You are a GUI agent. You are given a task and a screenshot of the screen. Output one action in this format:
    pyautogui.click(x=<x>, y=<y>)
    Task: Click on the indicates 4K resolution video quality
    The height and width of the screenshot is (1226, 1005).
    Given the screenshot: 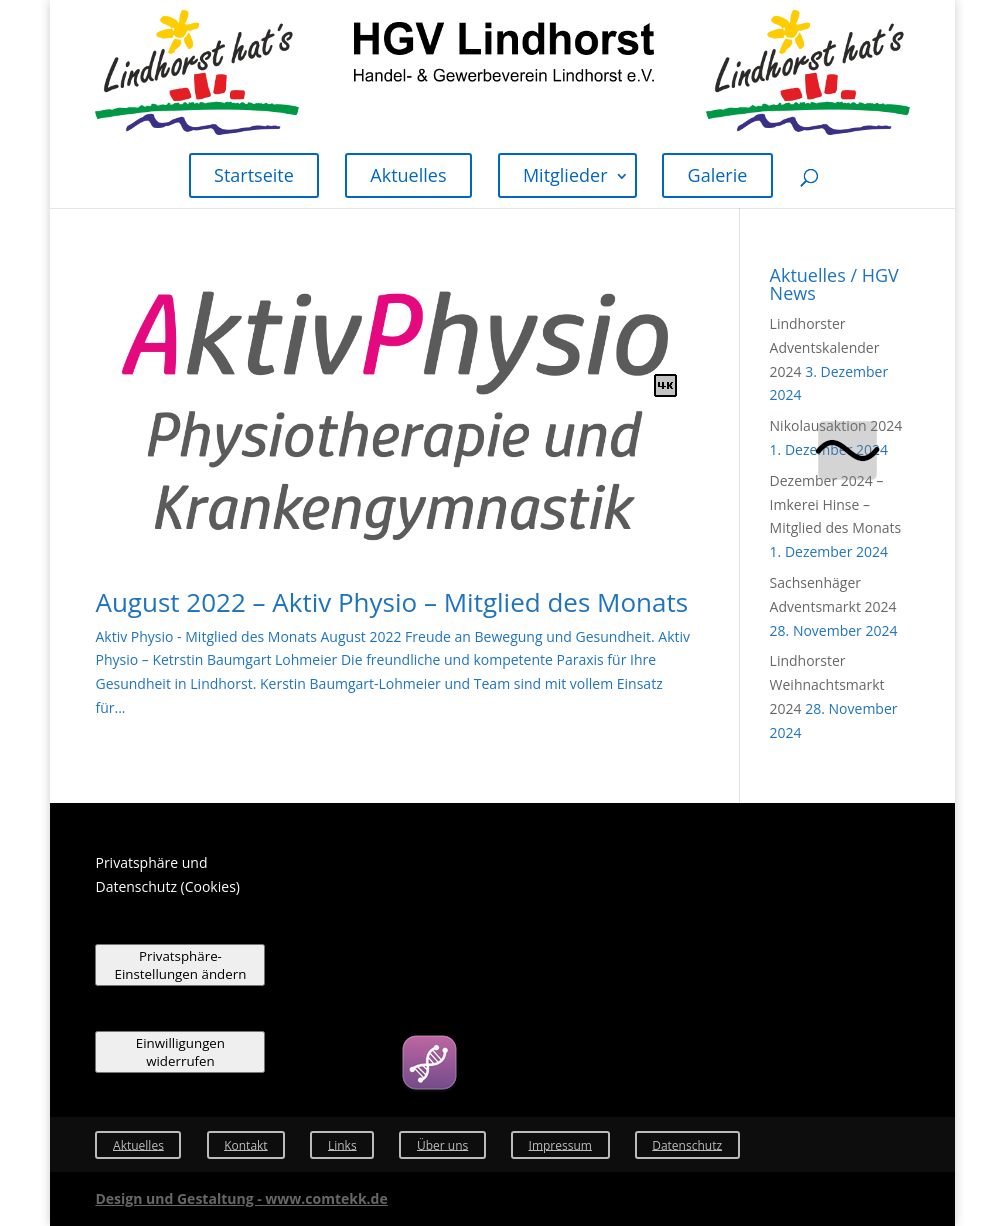 What is the action you would take?
    pyautogui.click(x=665, y=385)
    